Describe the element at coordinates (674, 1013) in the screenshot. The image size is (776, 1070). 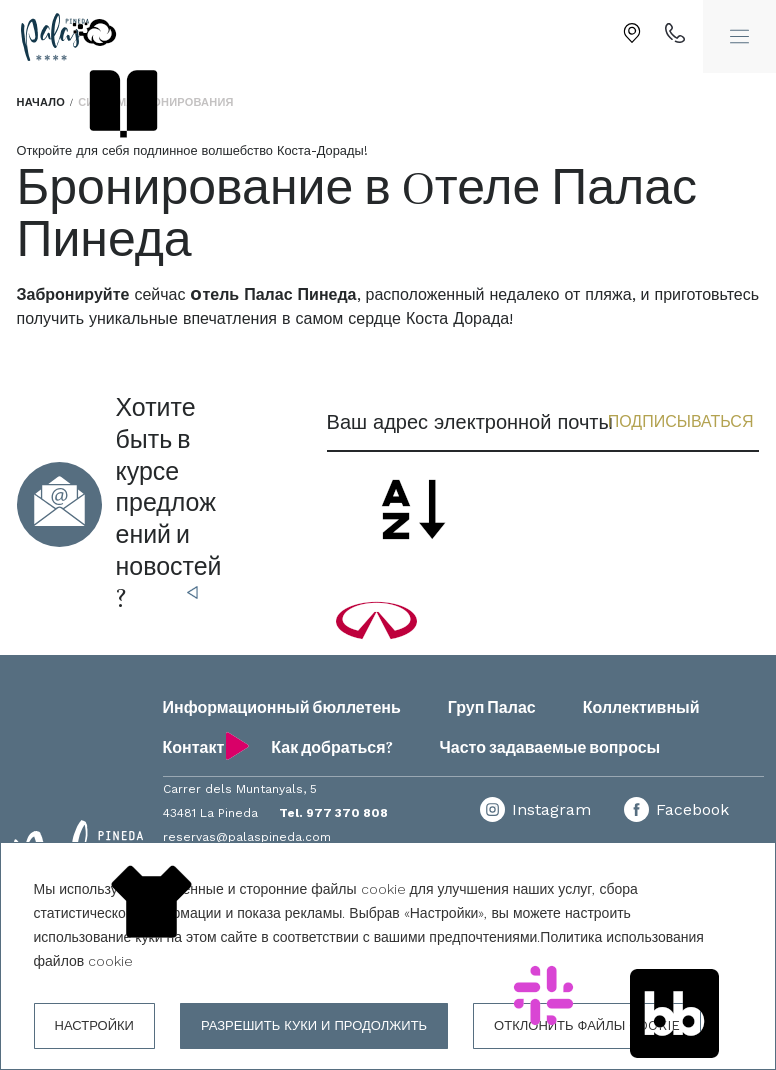
I see `budibase app or service logo` at that location.